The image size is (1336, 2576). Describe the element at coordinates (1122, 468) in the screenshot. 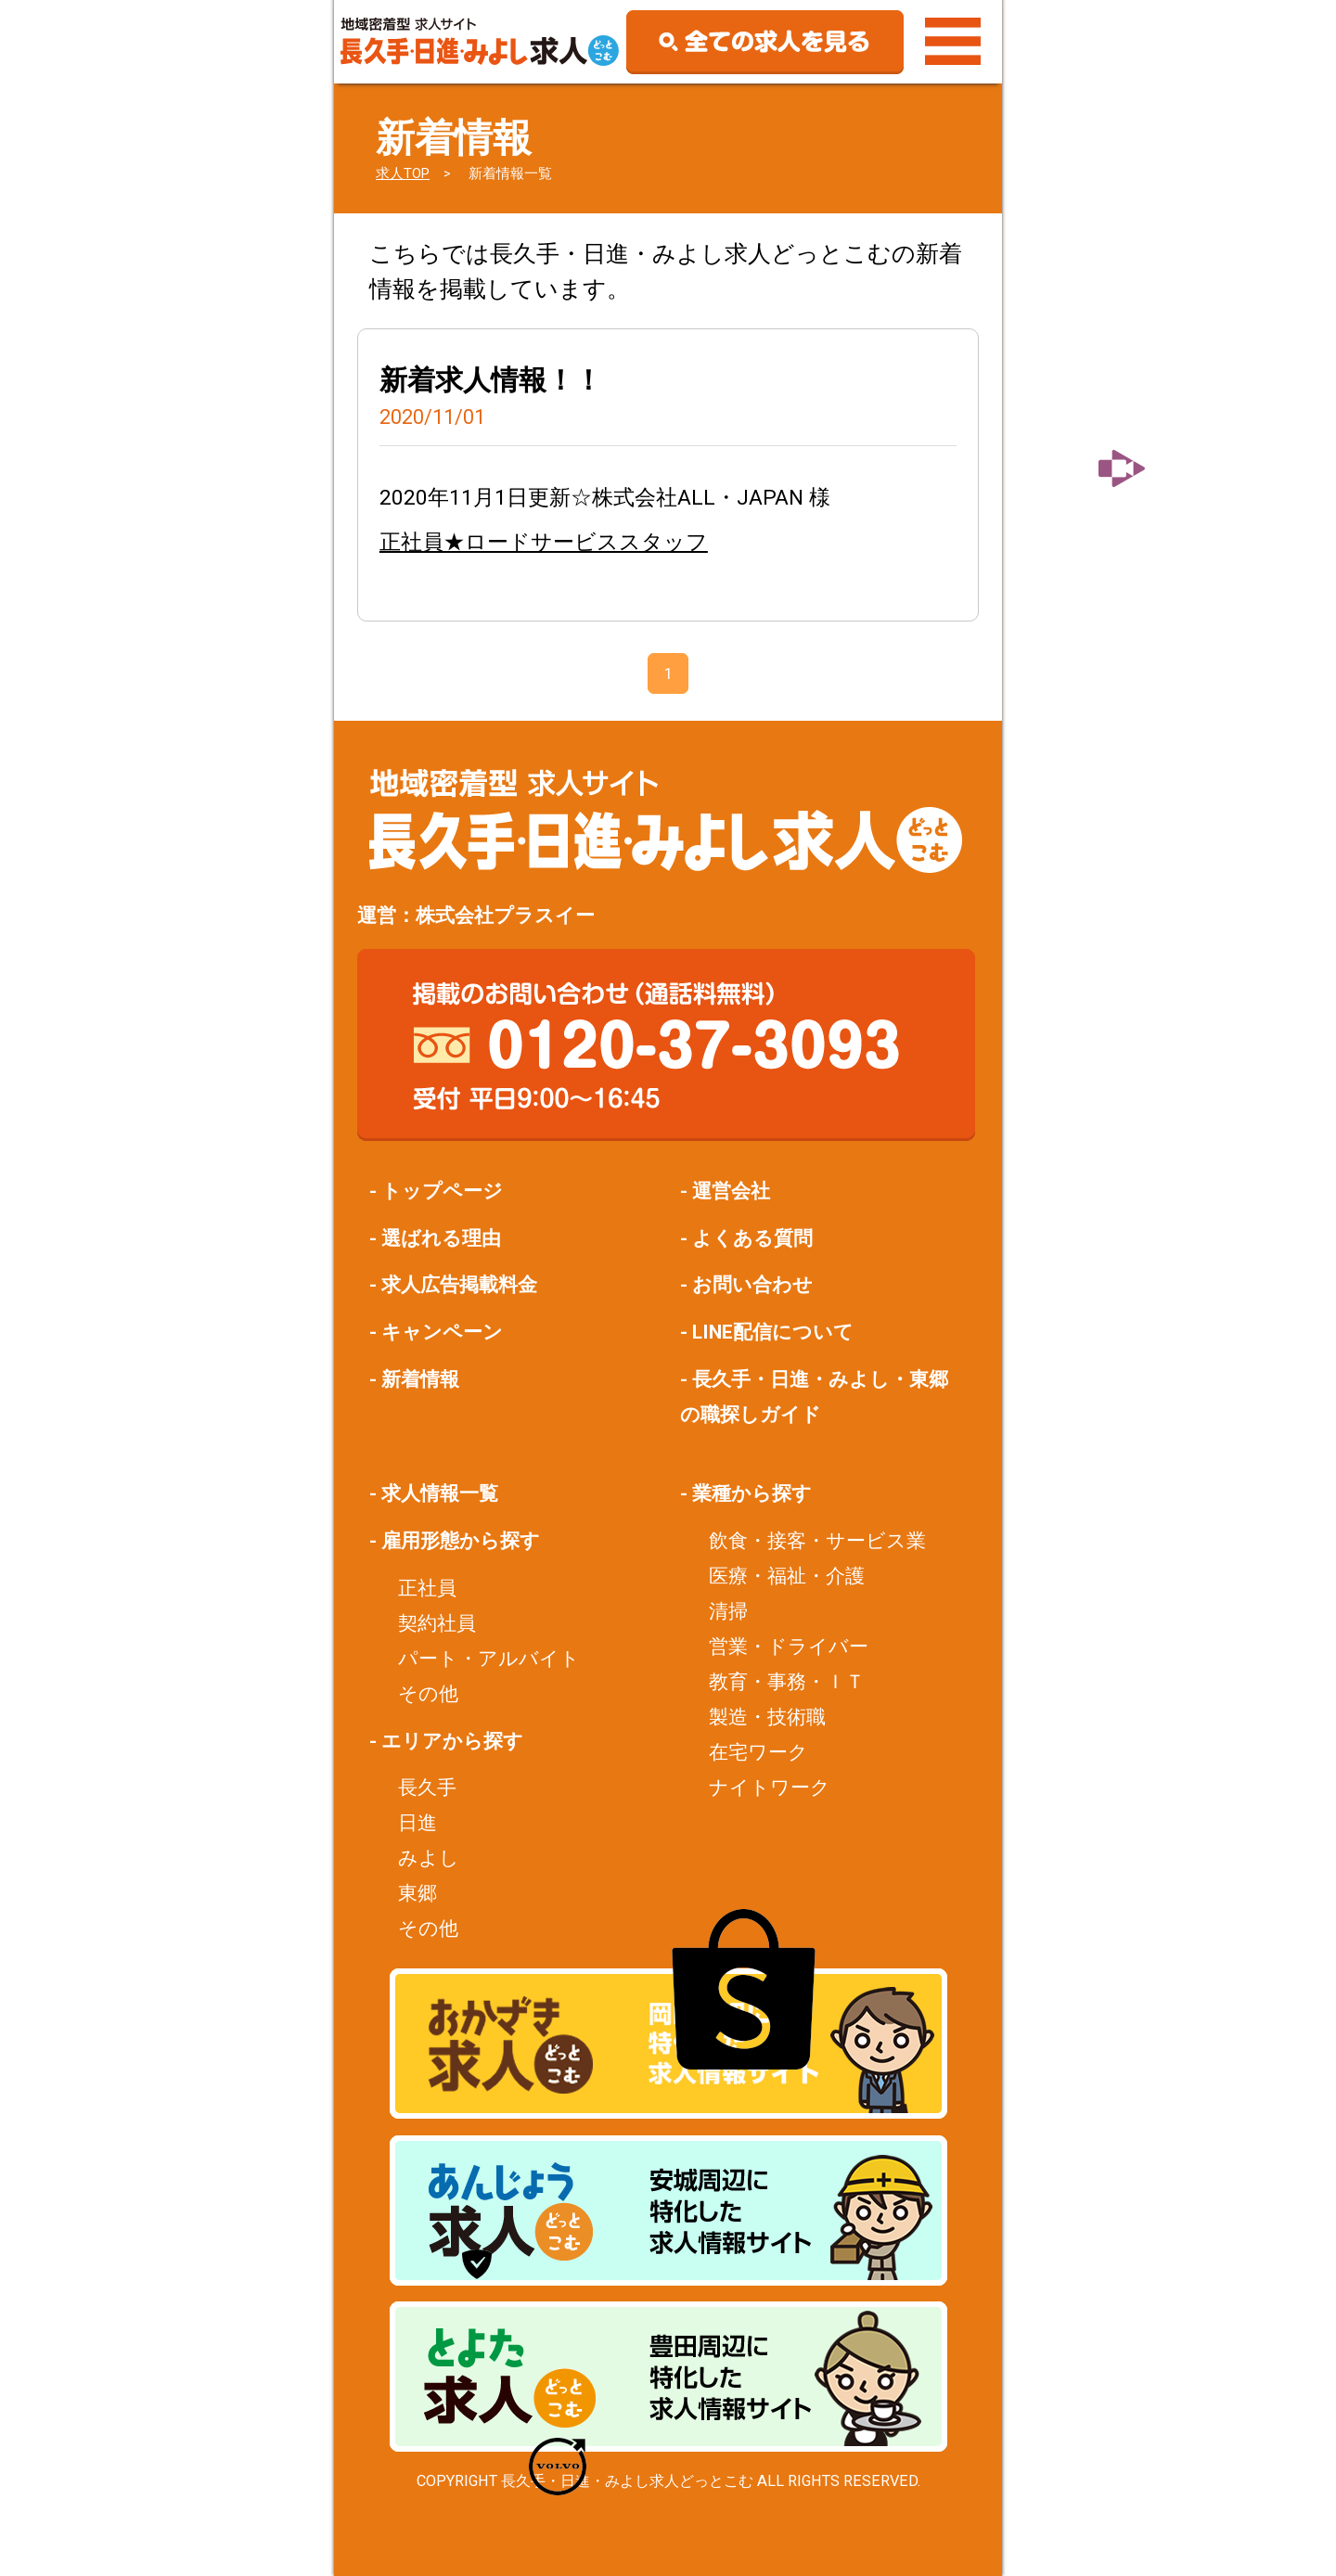

I see `open screencastify screen recording app` at that location.